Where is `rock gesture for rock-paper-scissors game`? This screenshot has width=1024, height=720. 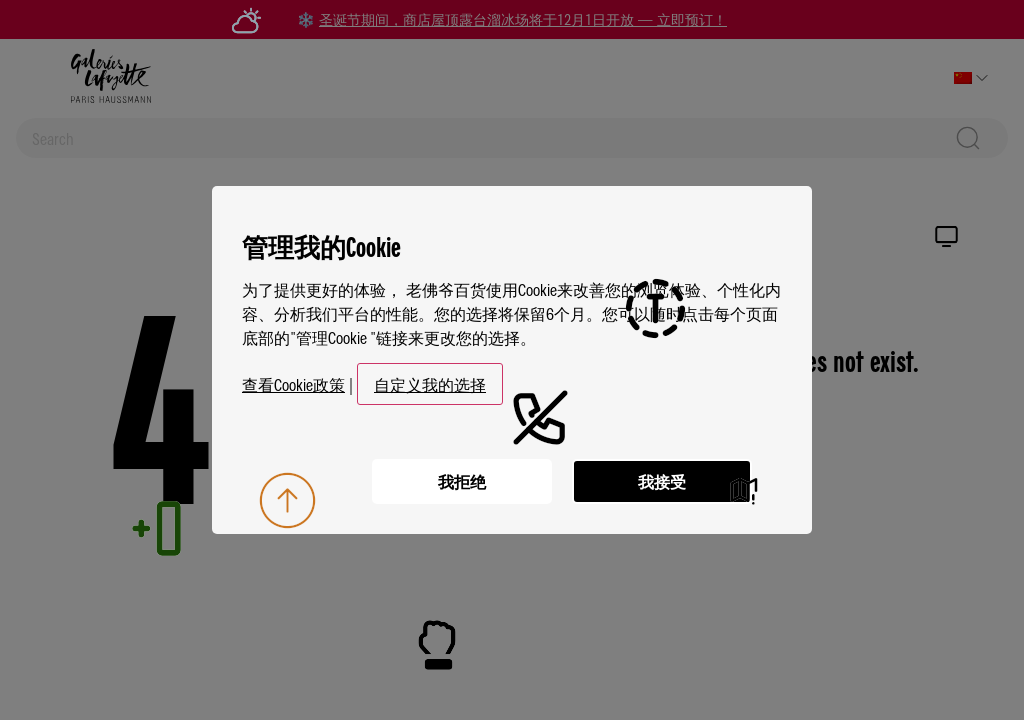
rock gesture for rock-paper-scissors game is located at coordinates (437, 645).